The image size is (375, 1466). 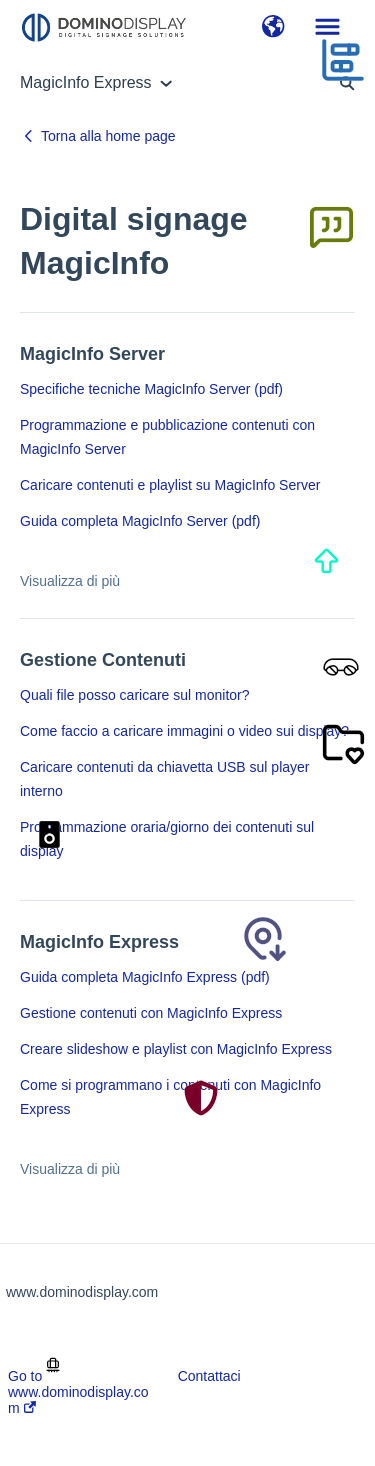 What do you see at coordinates (343, 743) in the screenshot?
I see `access your favorites folder` at bounding box center [343, 743].